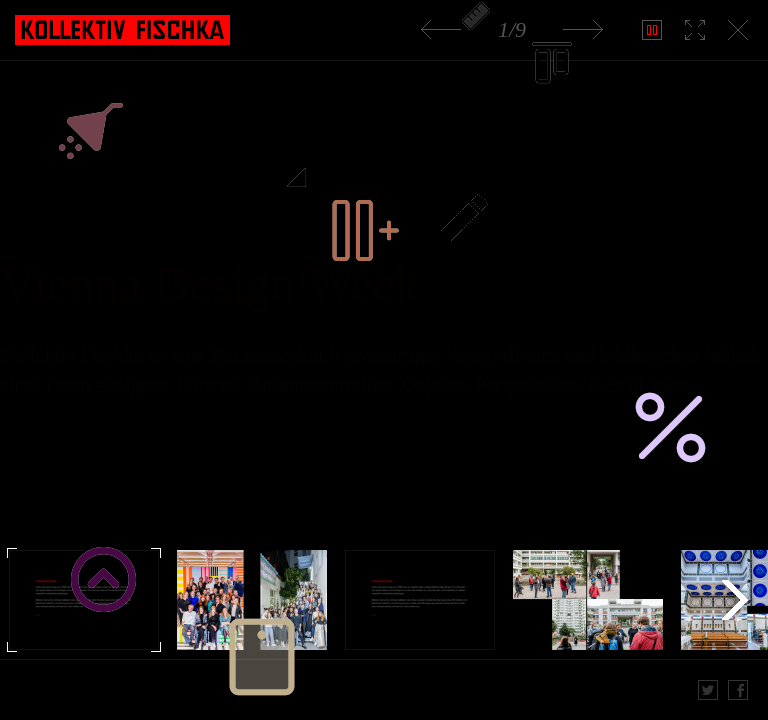 This screenshot has height=720, width=768. What do you see at coordinates (360, 230) in the screenshot?
I see `add a new column to the right` at bounding box center [360, 230].